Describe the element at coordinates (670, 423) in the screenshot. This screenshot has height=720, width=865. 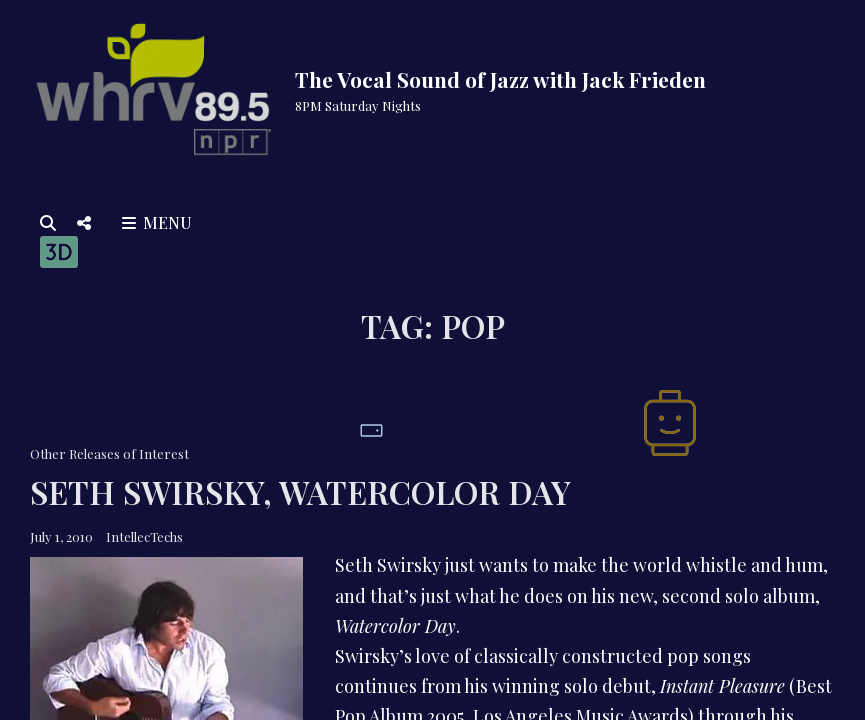
I see `indicates a playful or fun mode` at that location.